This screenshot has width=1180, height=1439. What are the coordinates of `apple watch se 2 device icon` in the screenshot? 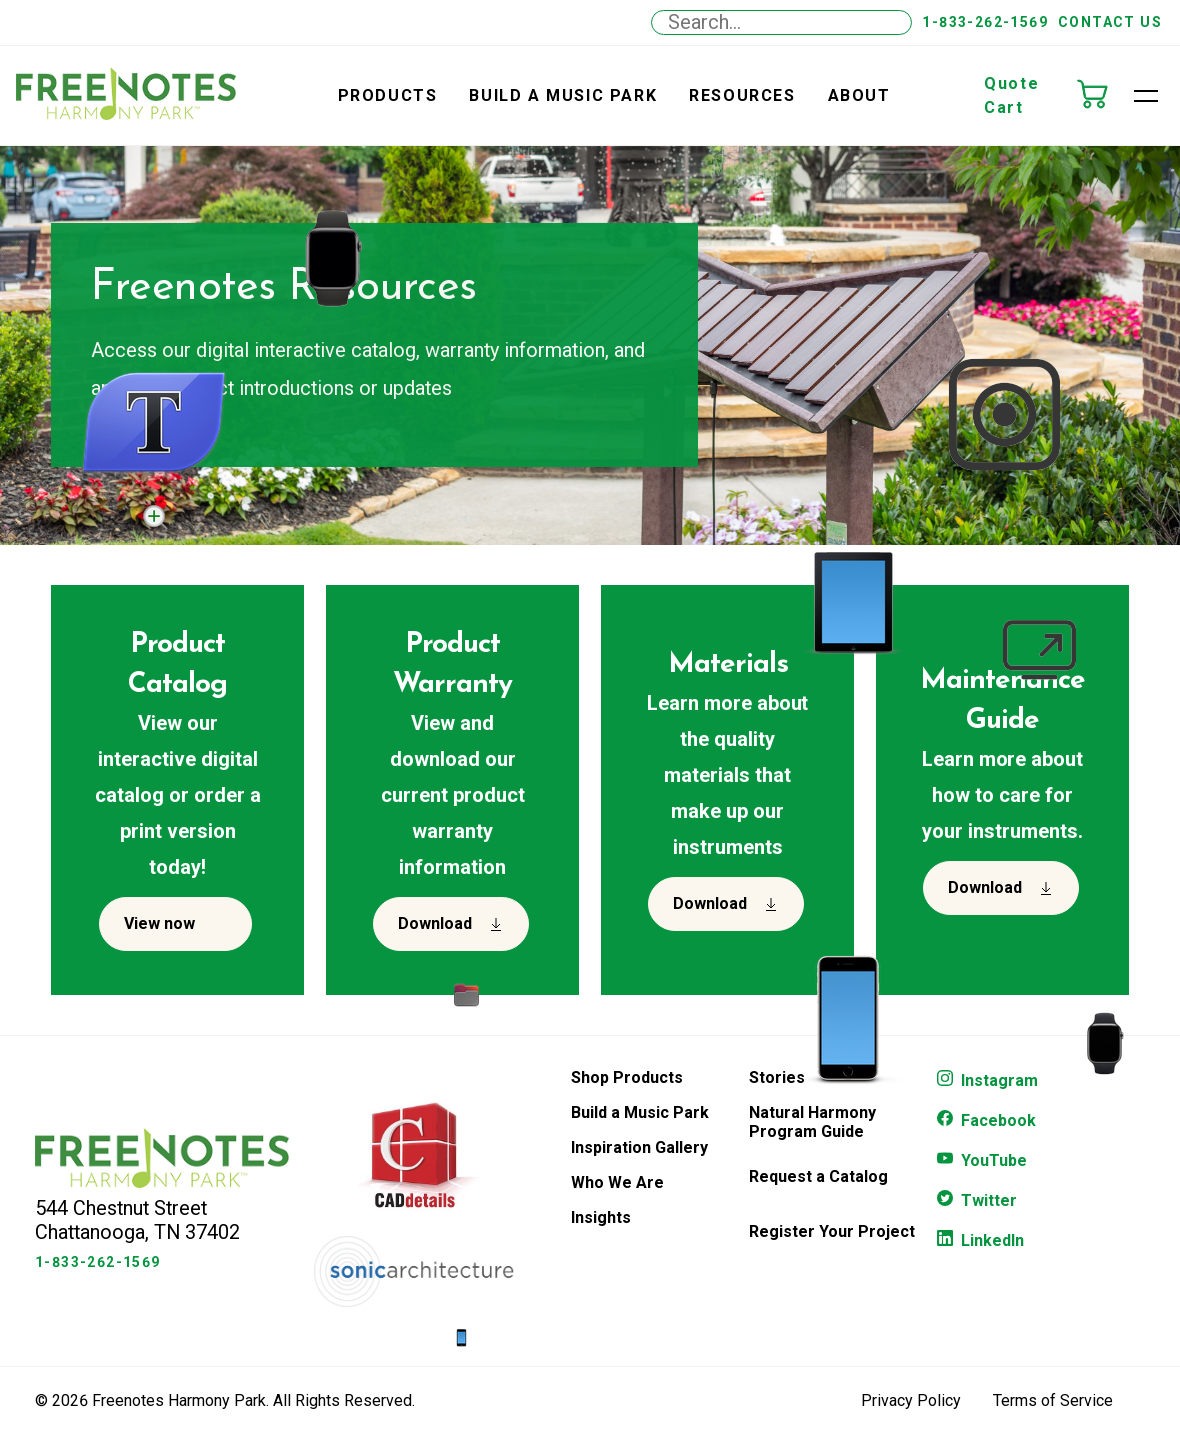 It's located at (332, 258).